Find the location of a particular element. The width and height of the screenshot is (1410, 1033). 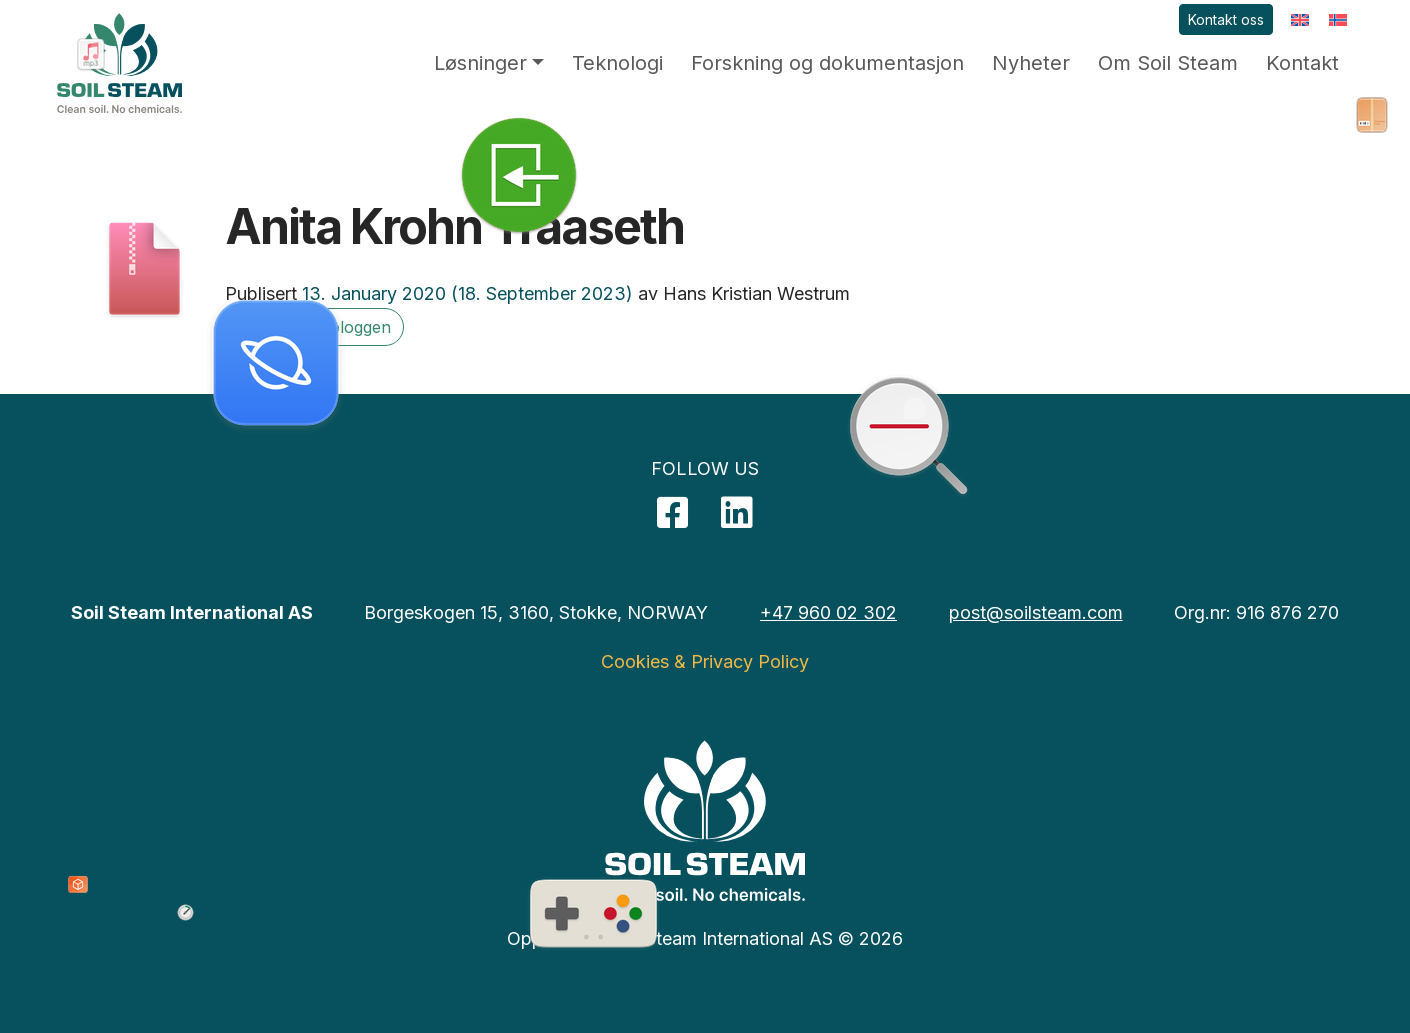

indicates a connected game controller is located at coordinates (593, 913).